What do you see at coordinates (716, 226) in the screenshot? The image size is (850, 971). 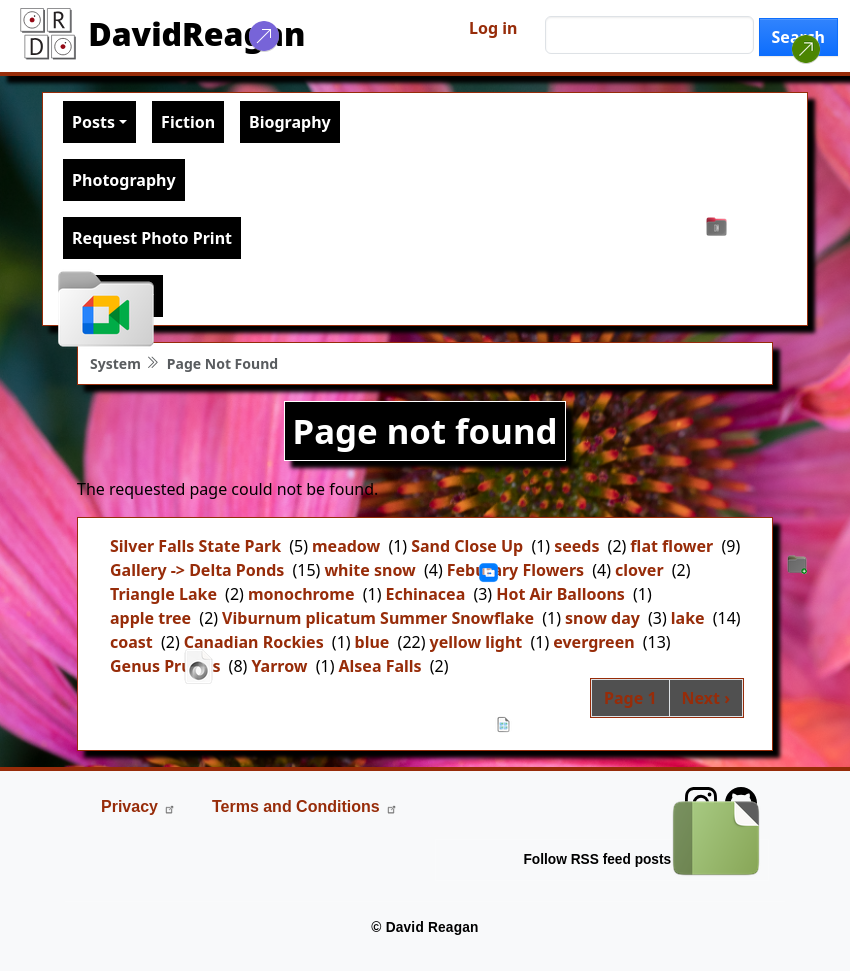 I see `open templates folder` at bounding box center [716, 226].